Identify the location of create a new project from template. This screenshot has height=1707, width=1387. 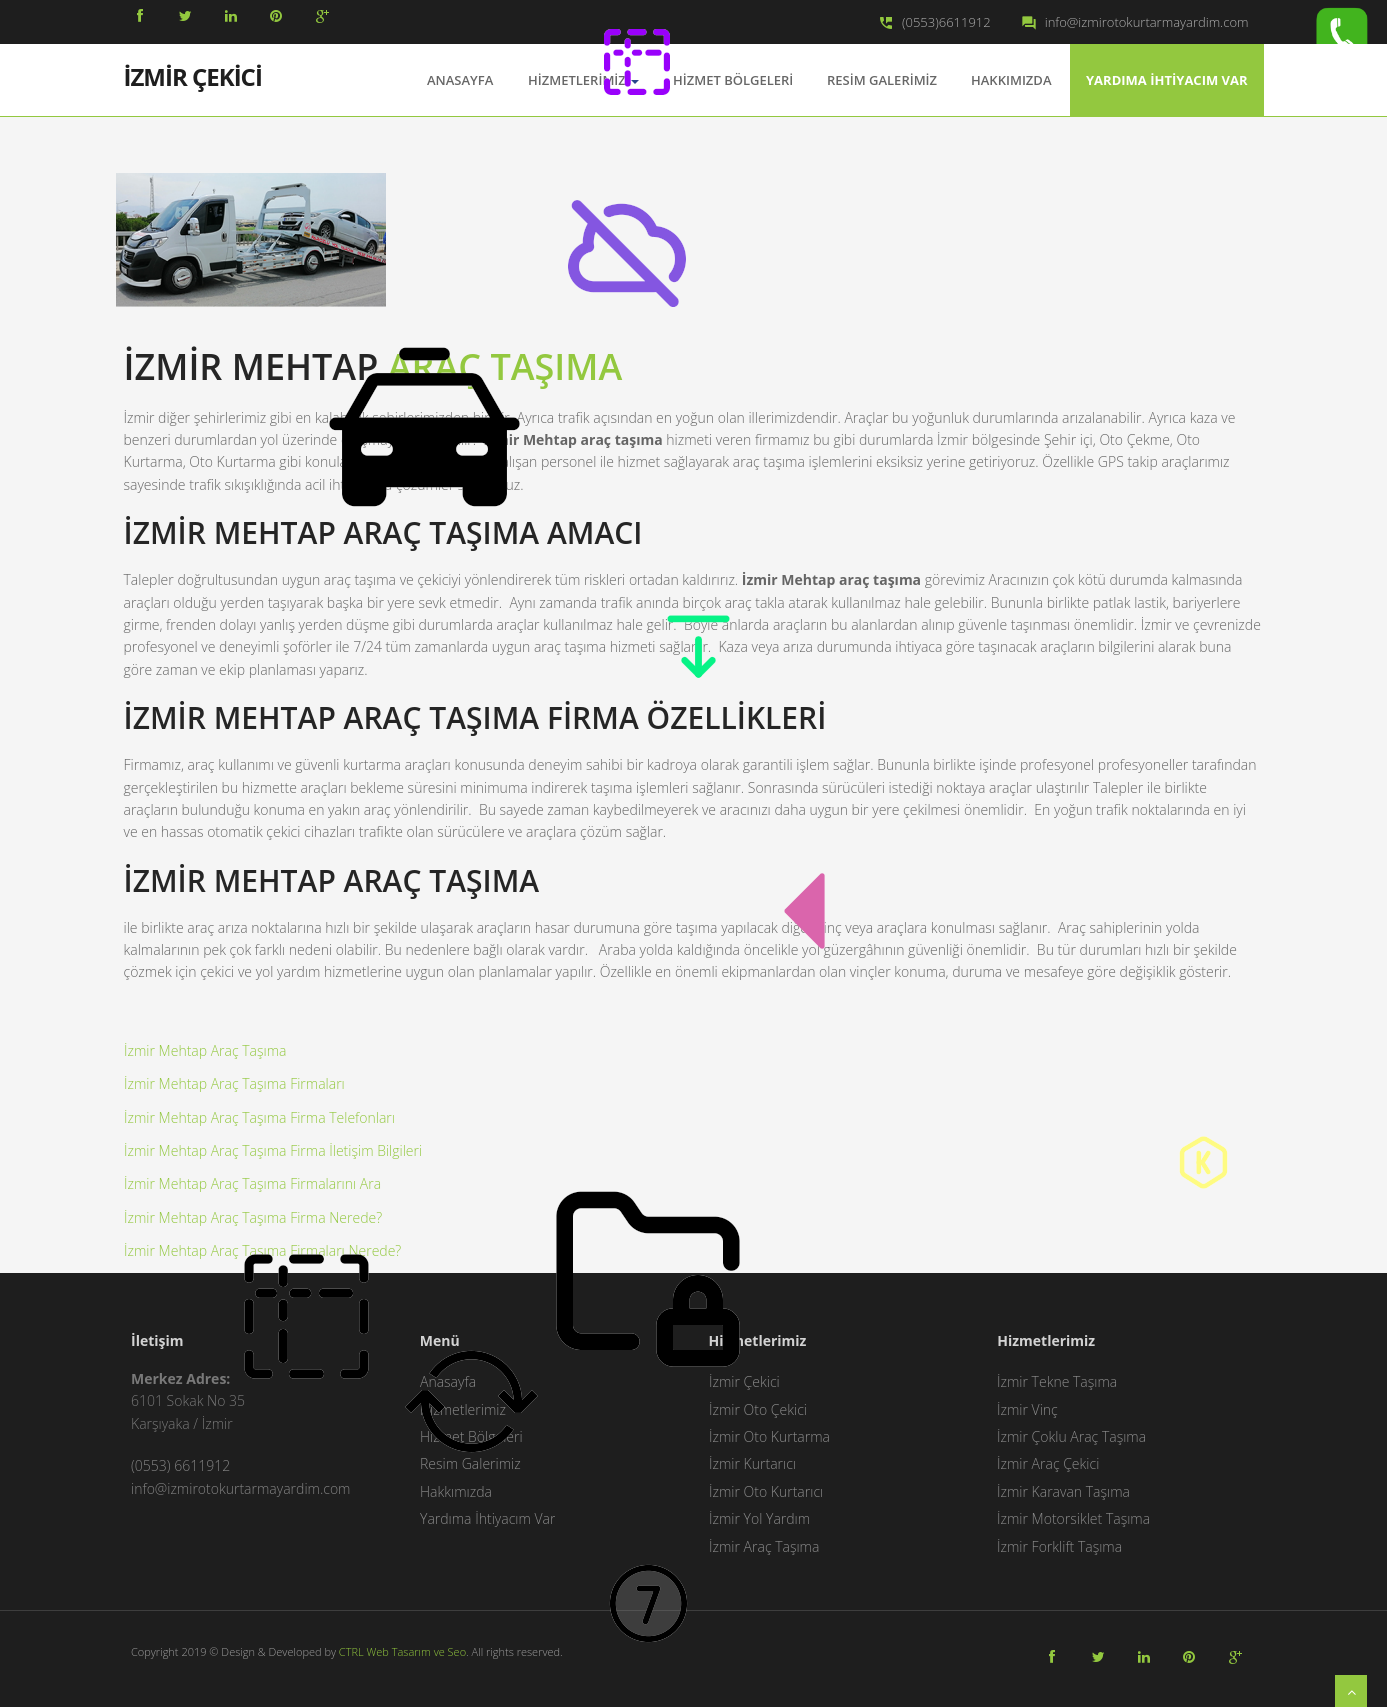
(637, 62).